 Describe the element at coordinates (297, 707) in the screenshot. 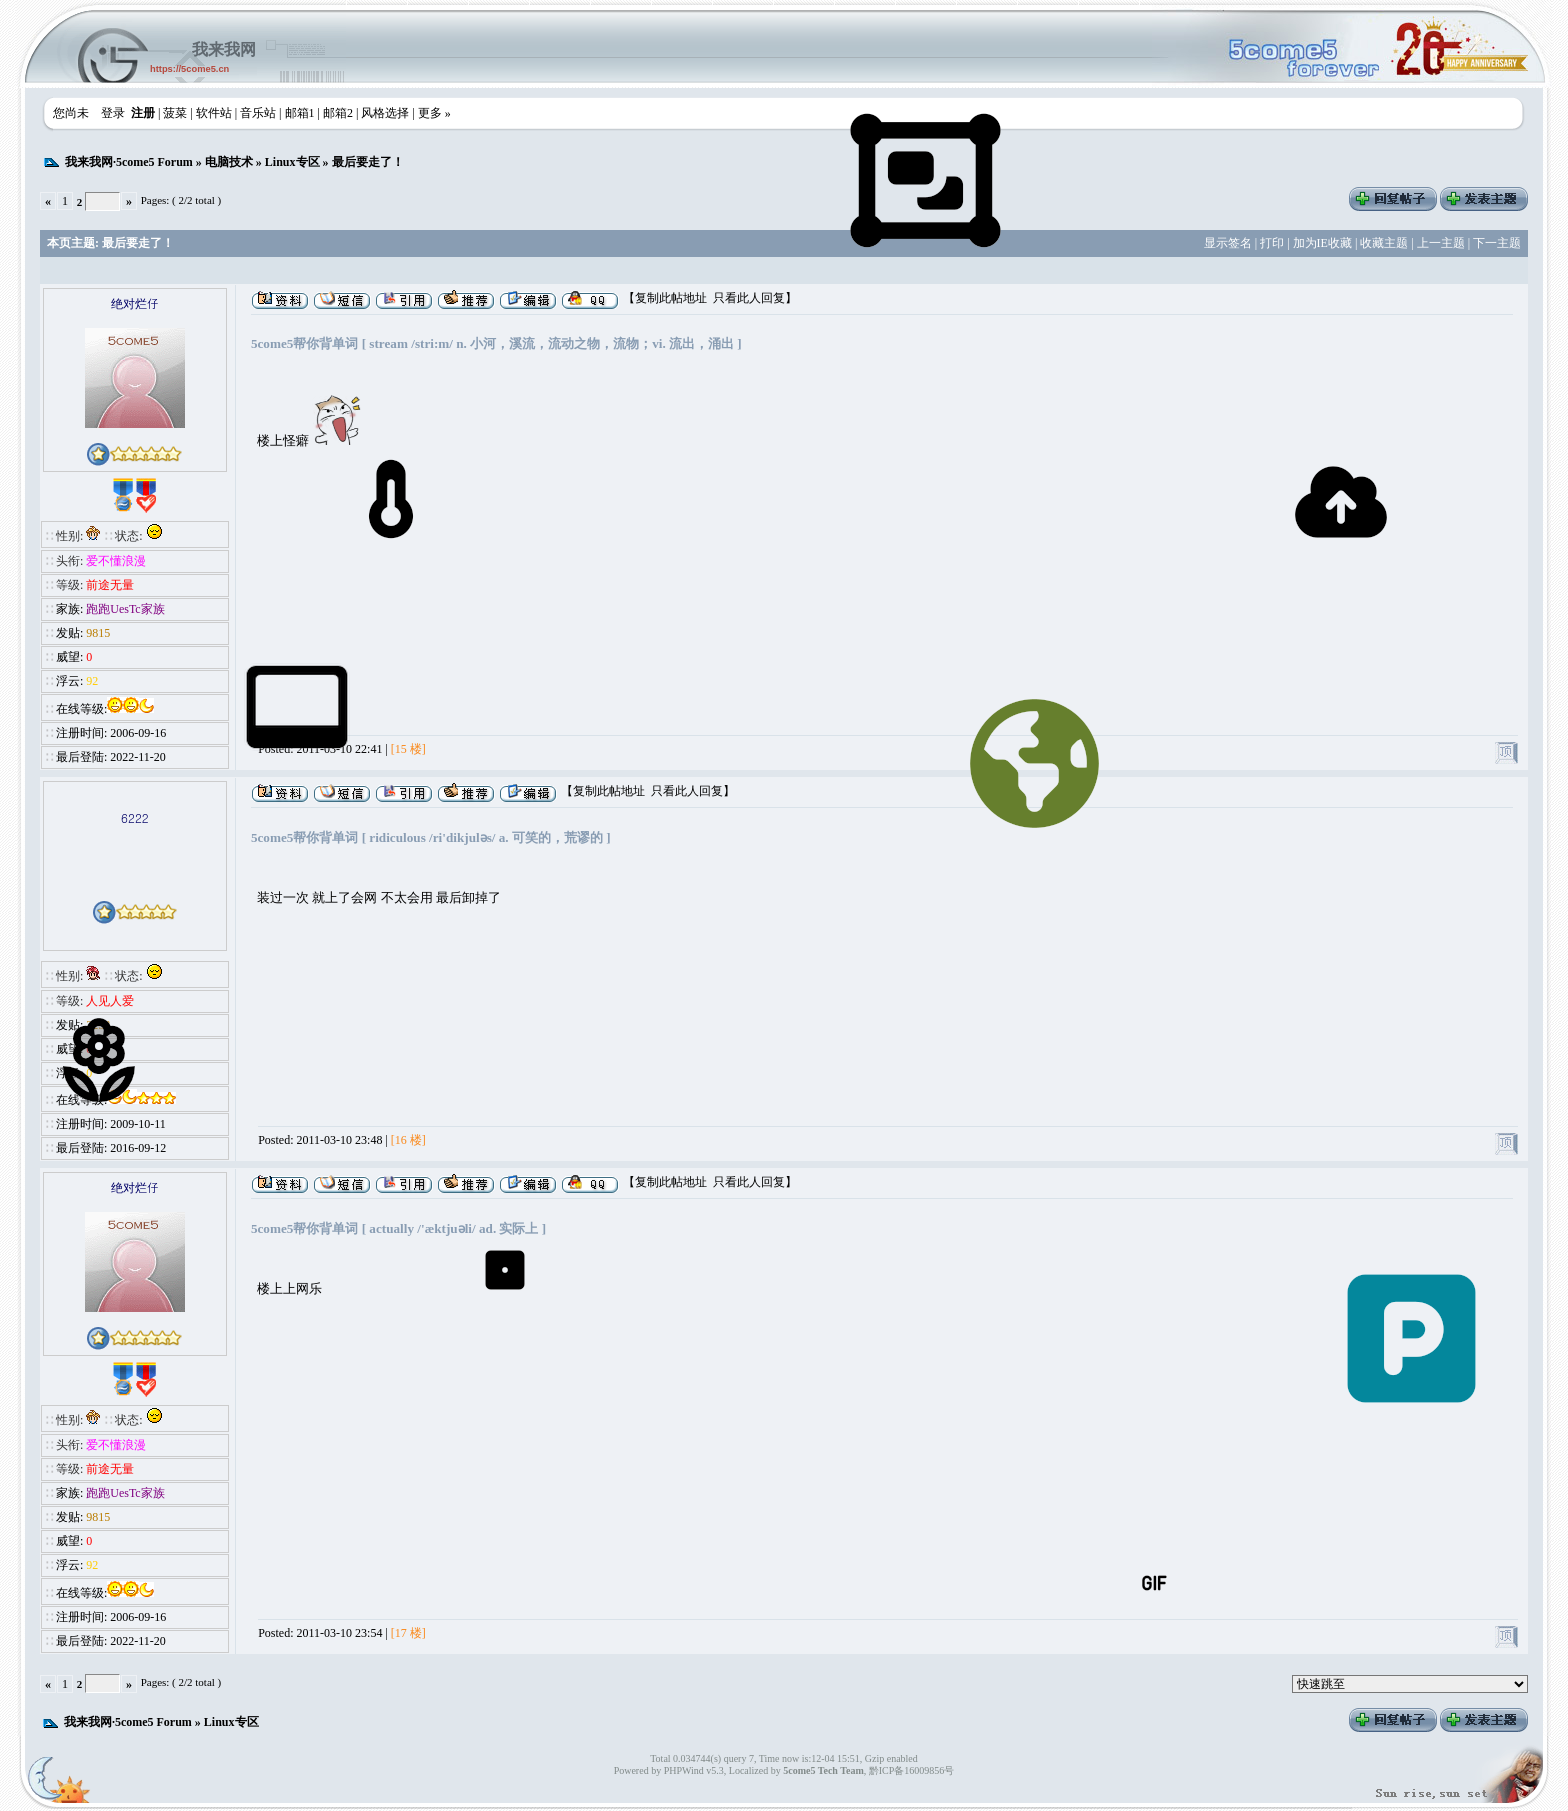

I see `video player with subtitle or caption bar` at that location.